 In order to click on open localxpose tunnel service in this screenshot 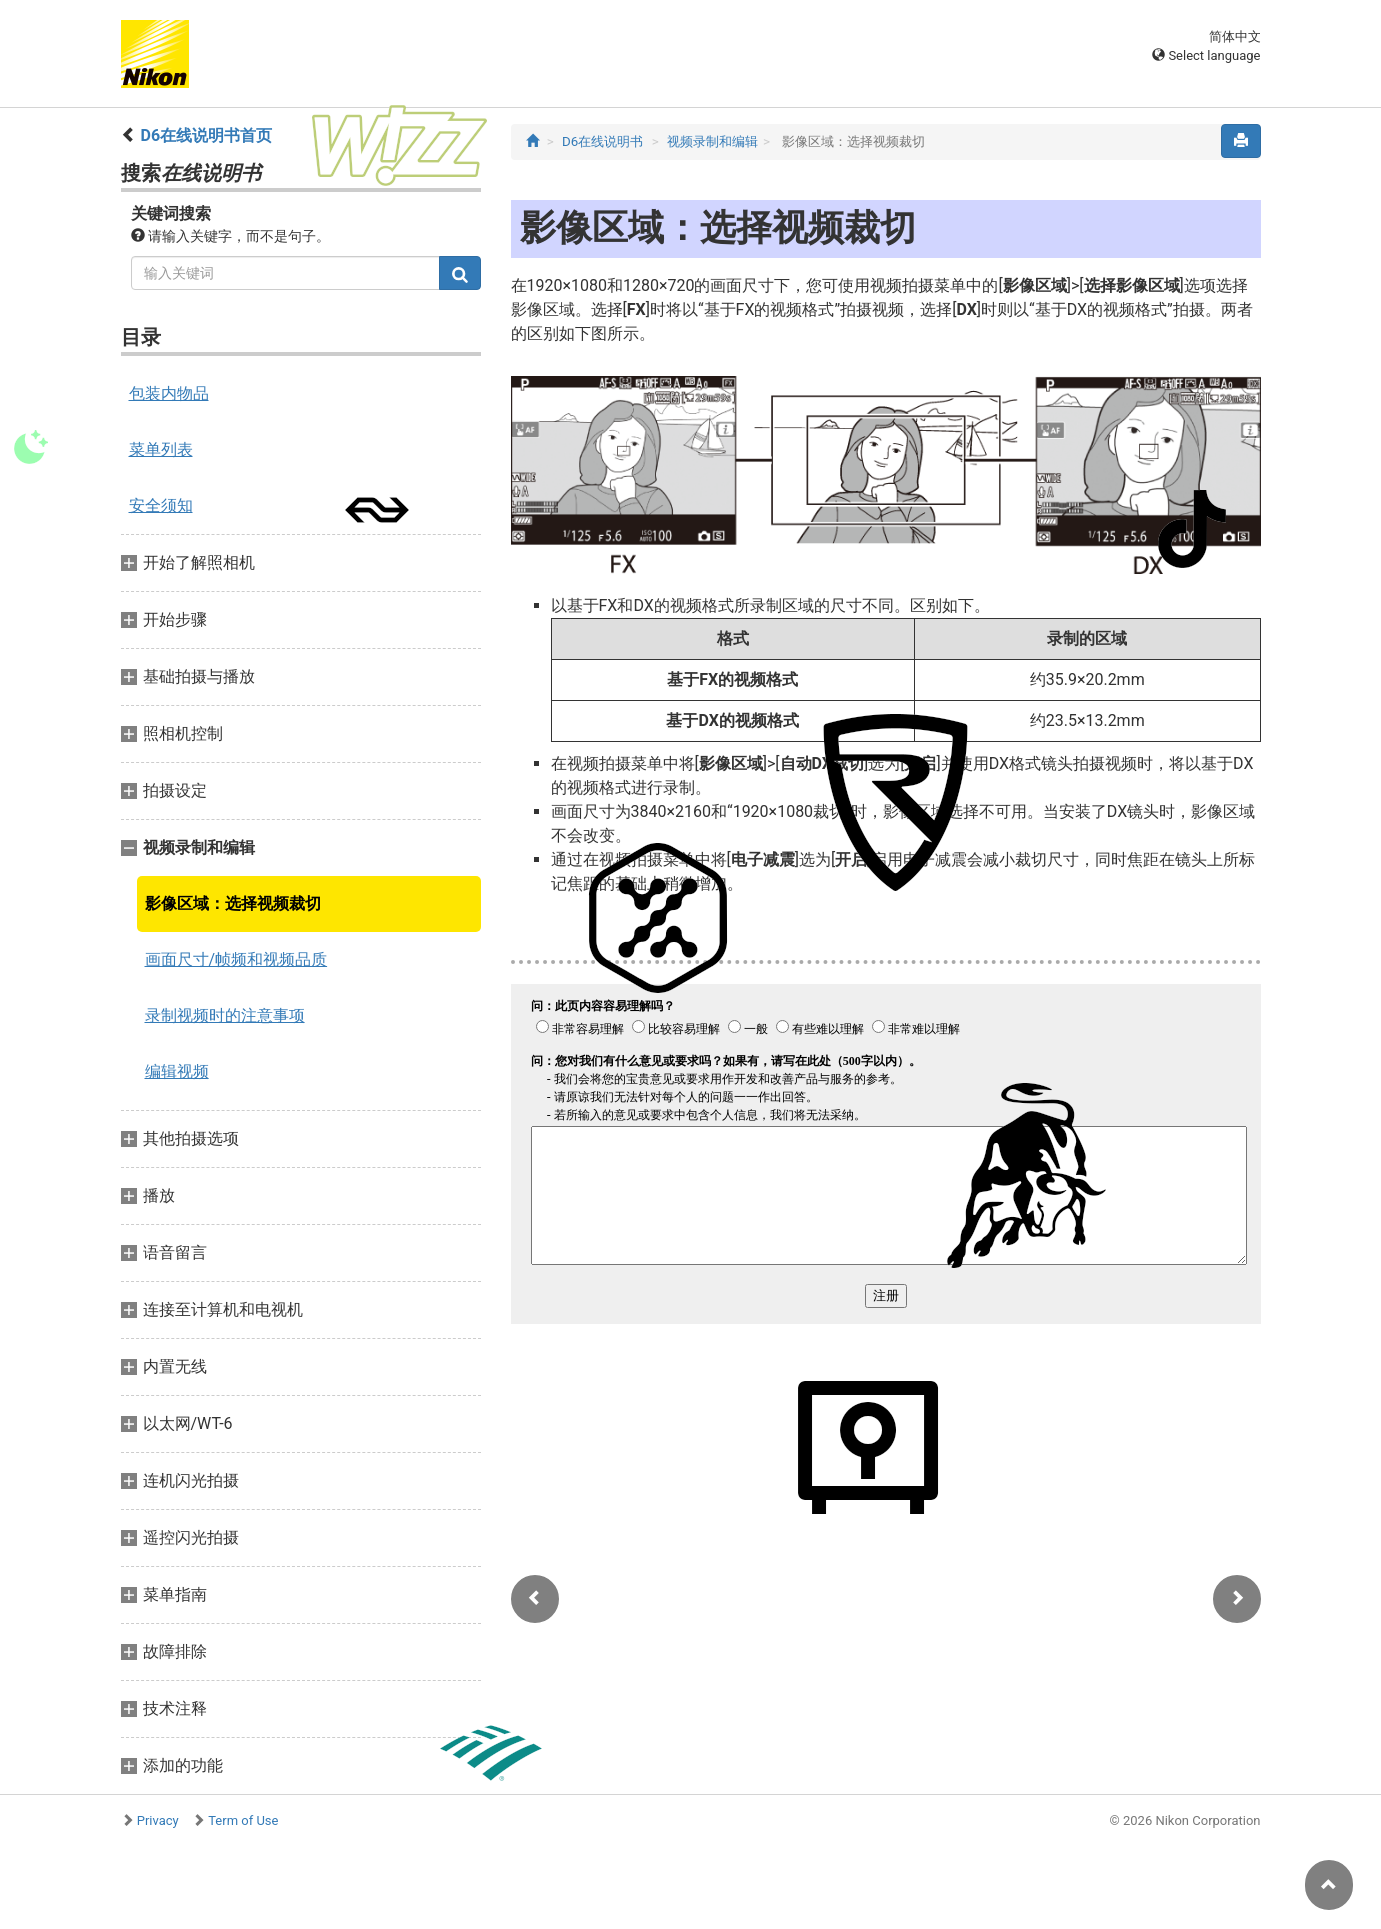, I will do `click(658, 918)`.